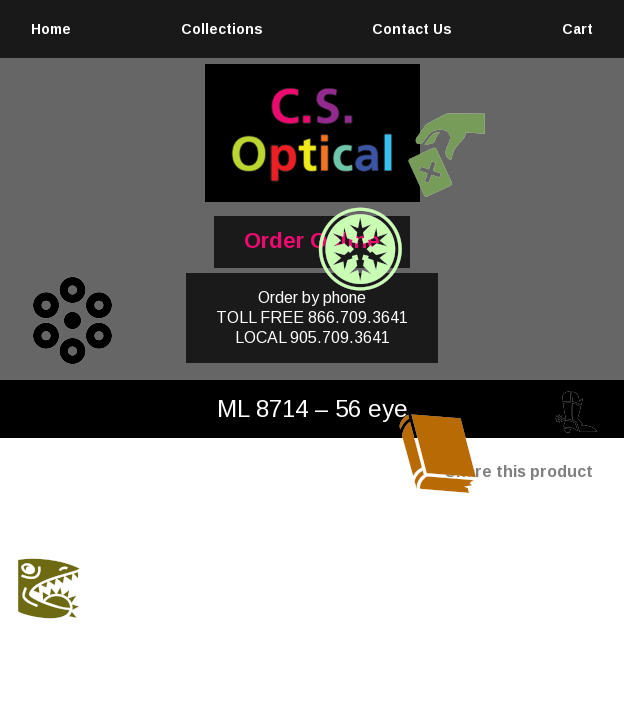 The height and width of the screenshot is (720, 624). I want to click on activate ice or frost ability, so click(360, 249).